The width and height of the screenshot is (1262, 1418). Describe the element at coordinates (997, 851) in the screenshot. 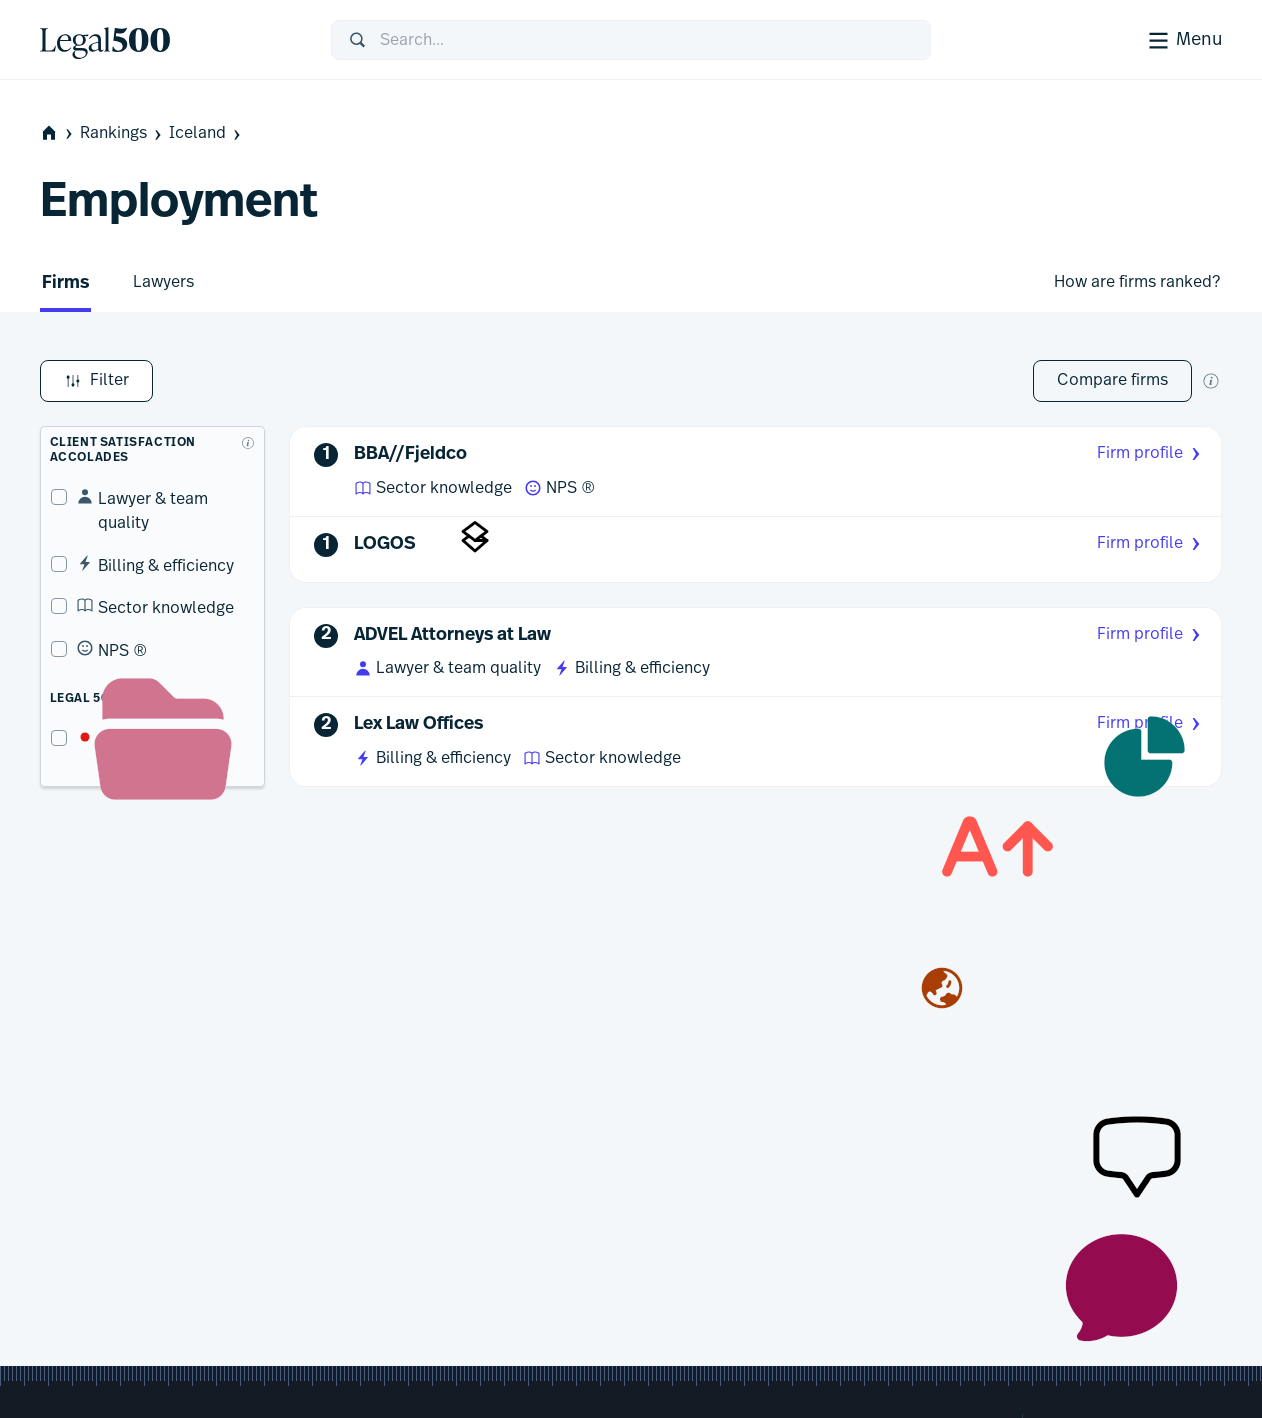

I see `increase font size` at that location.